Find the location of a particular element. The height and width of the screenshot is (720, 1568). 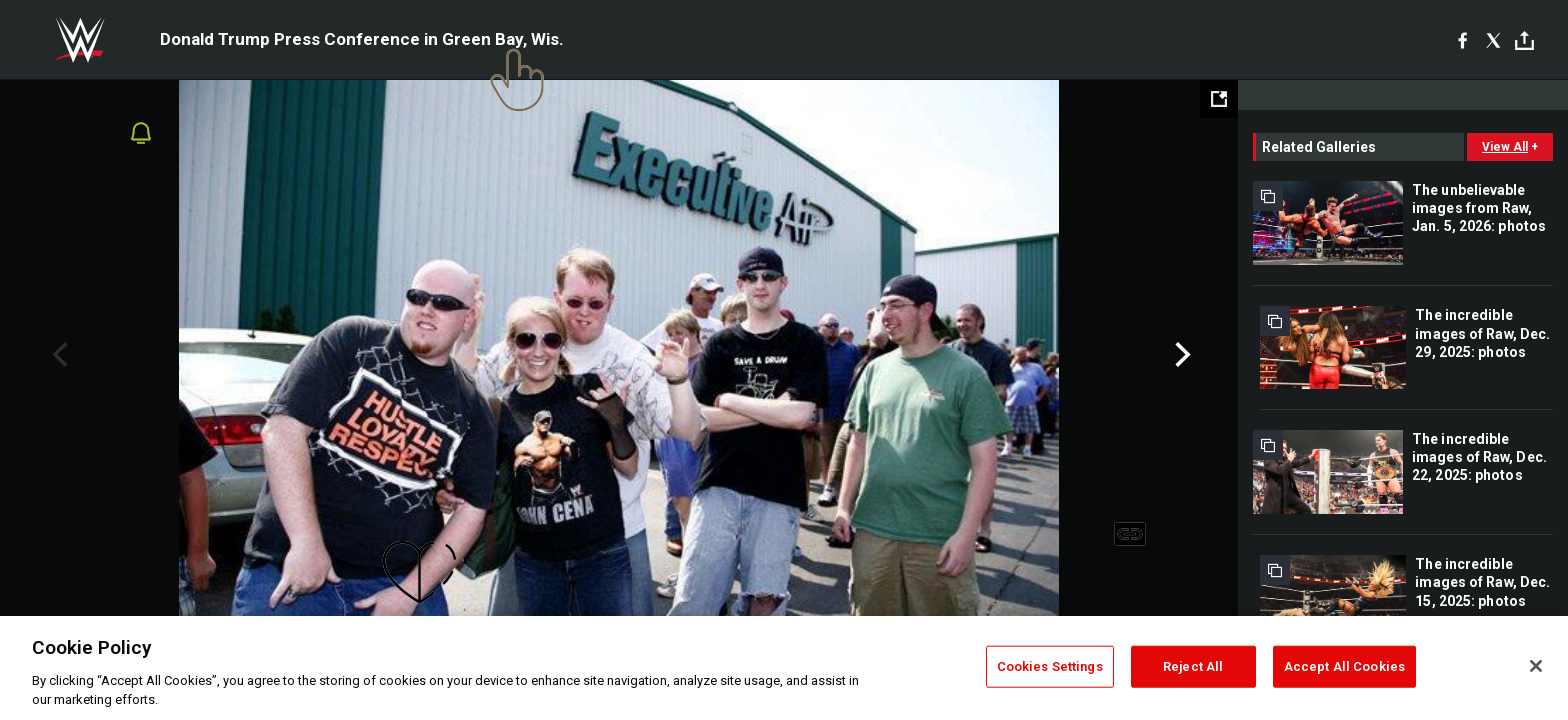

tap or click to select an item is located at coordinates (517, 80).